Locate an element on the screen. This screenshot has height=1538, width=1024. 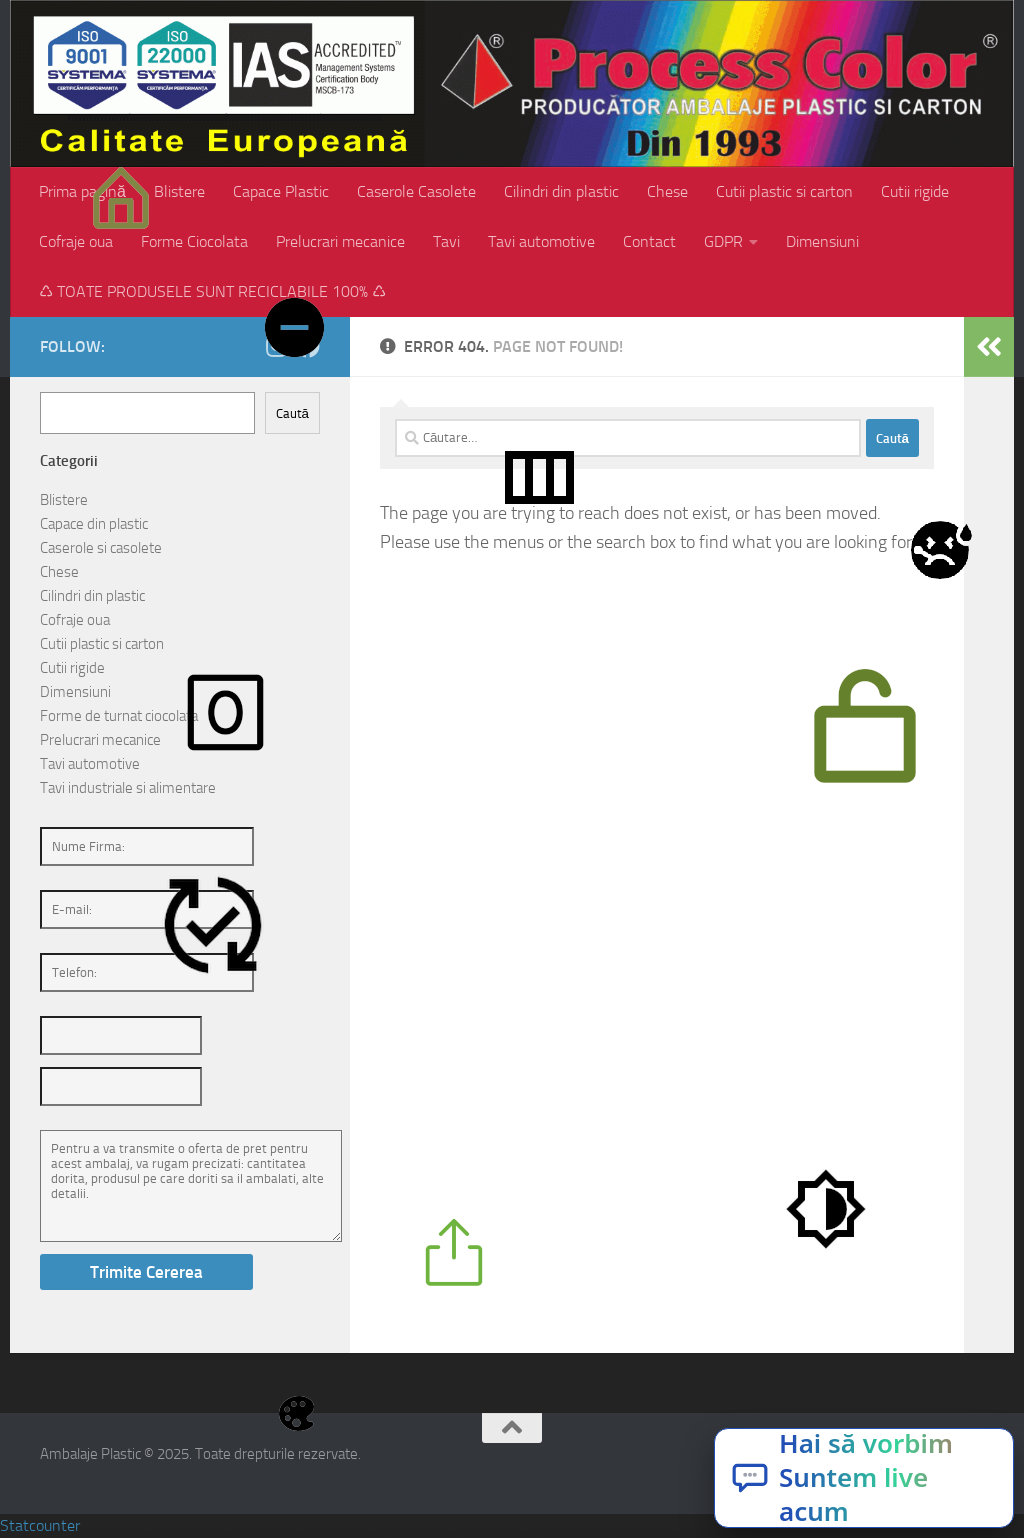
unlocked or unsecured state is located at coordinates (865, 732).